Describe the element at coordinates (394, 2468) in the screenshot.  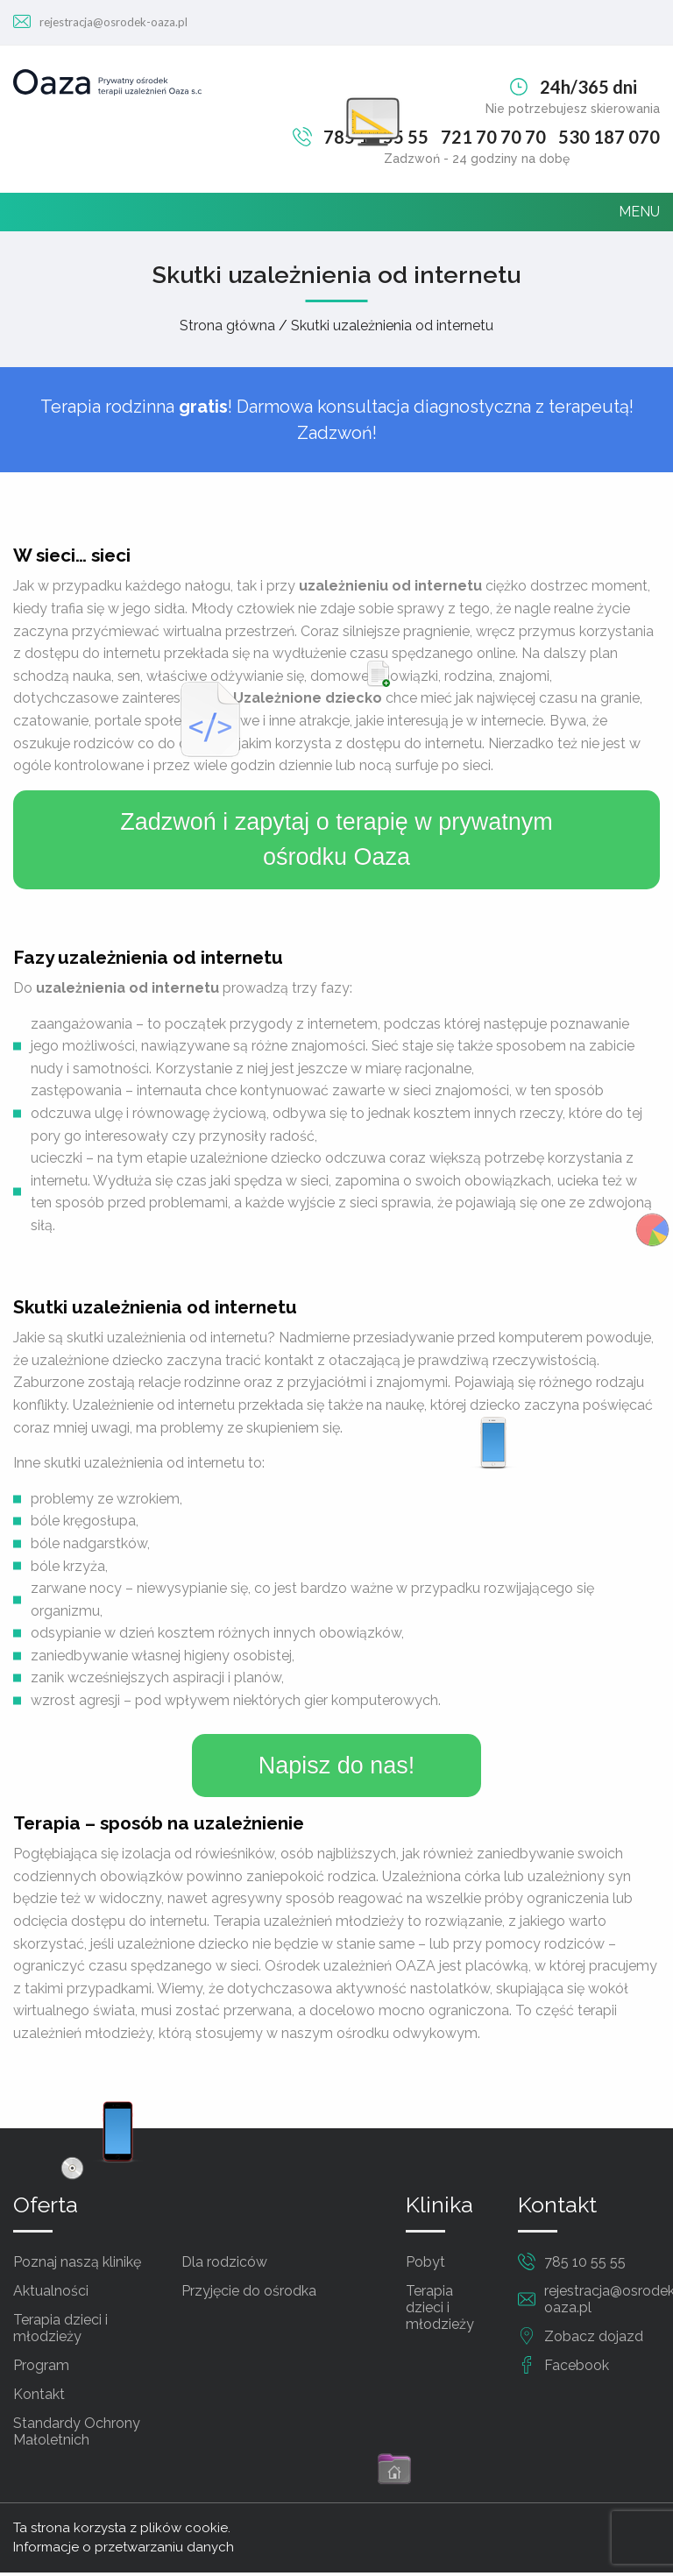
I see `access your home folder` at that location.